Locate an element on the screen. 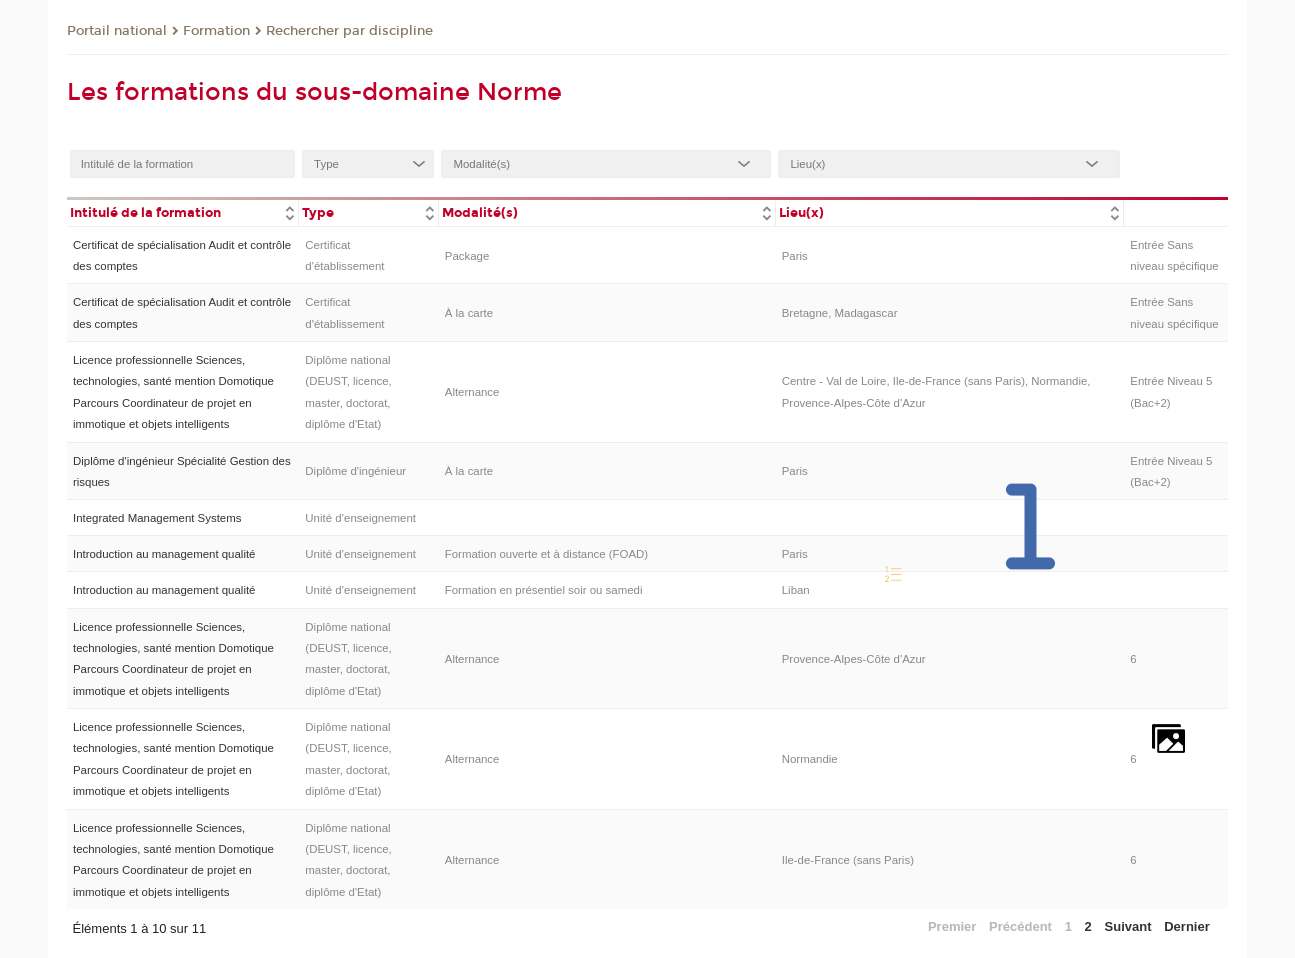  view photo gallery is located at coordinates (1168, 738).